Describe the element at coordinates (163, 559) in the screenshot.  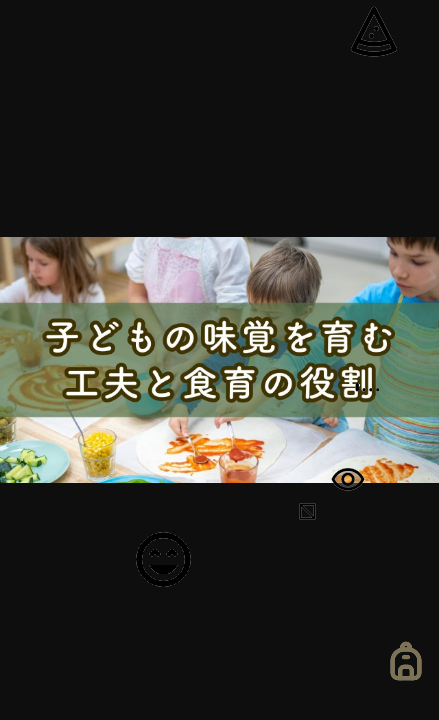
I see `rate your experience as very satisfied` at that location.